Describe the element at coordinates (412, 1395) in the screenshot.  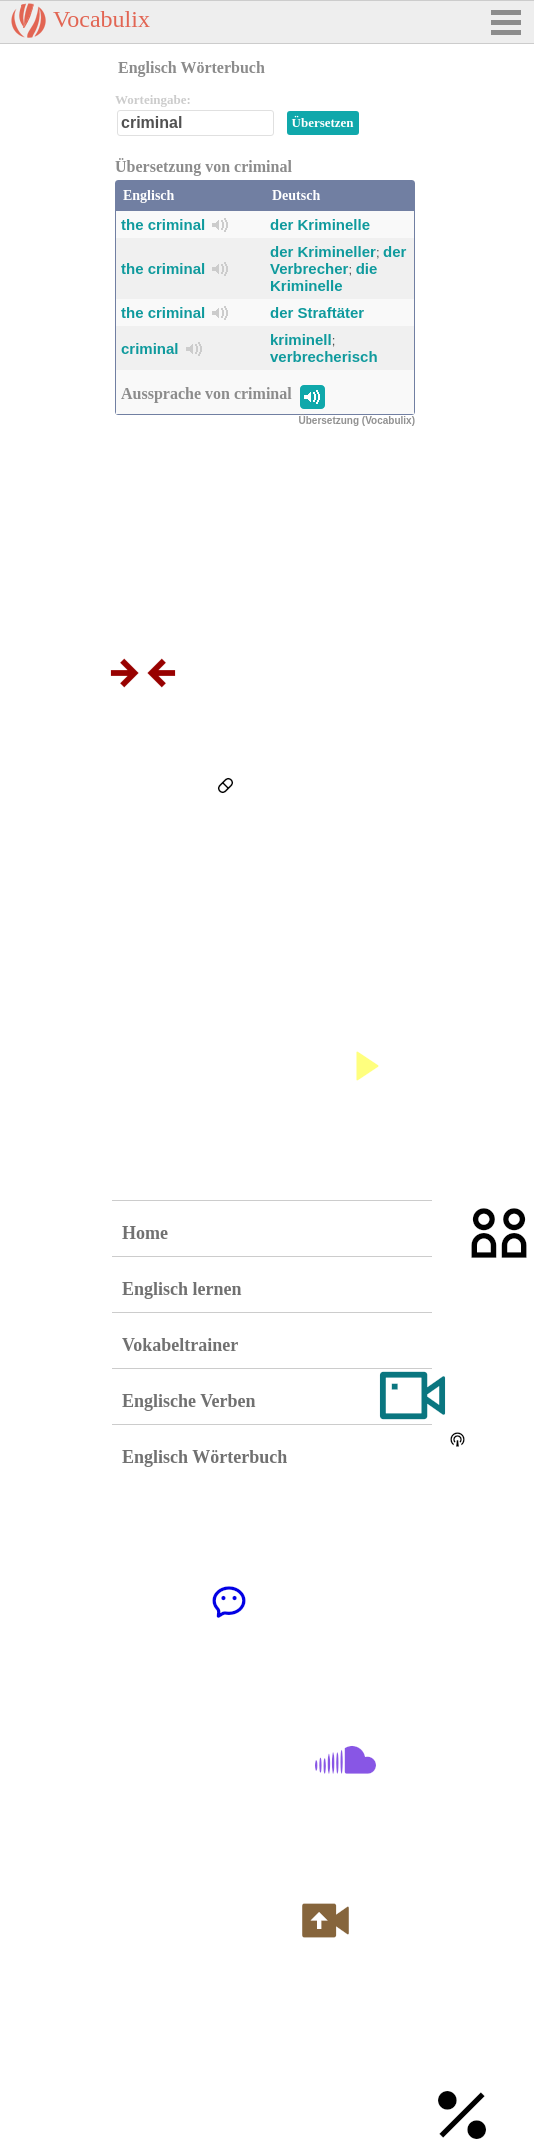
I see `start recording a video` at that location.